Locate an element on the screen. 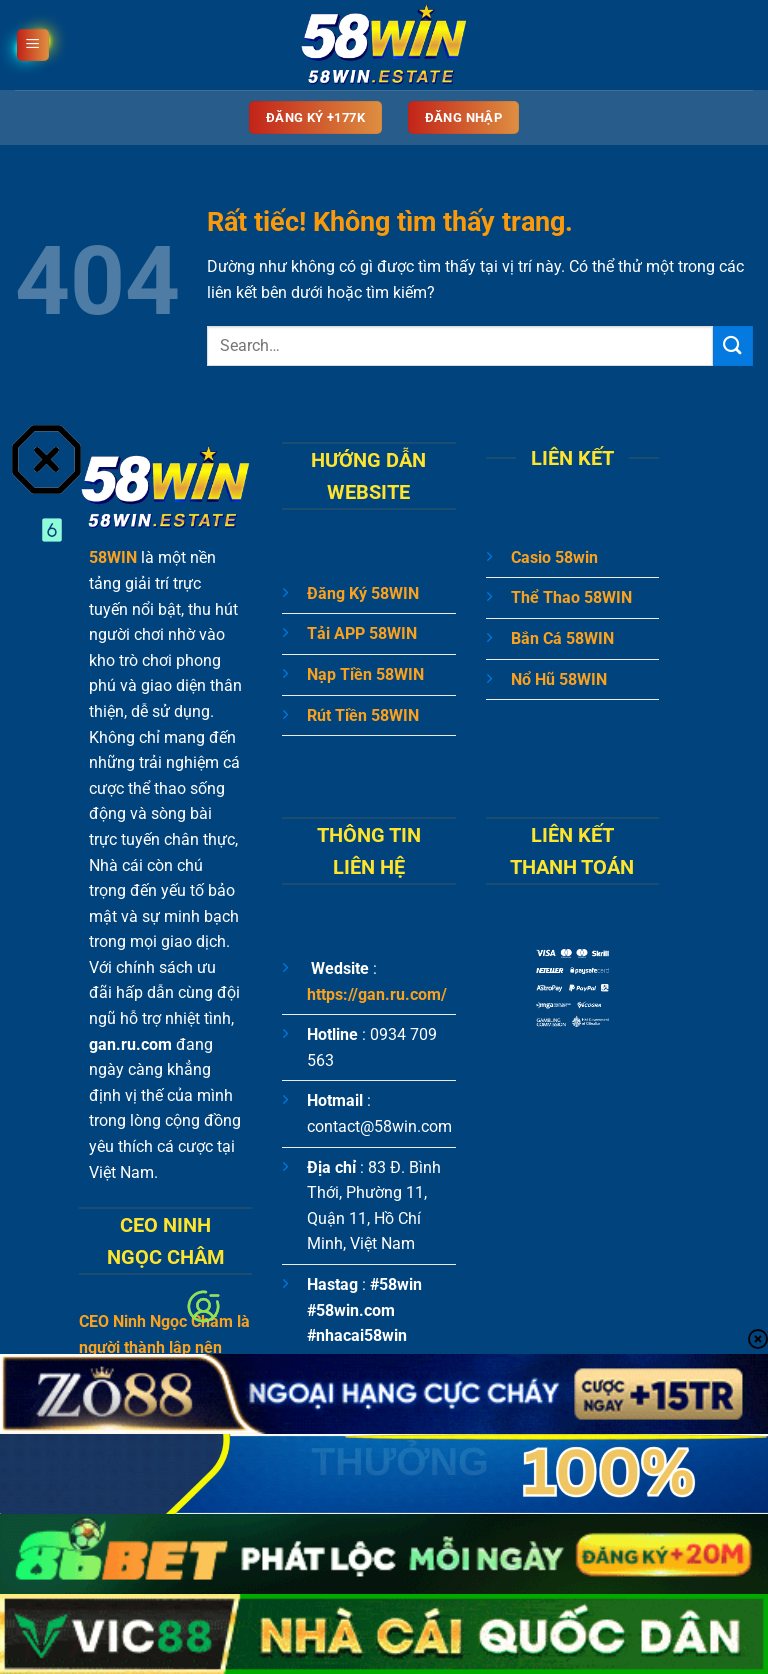 The height and width of the screenshot is (1674, 768). stop or cancel an action is located at coordinates (46, 459).